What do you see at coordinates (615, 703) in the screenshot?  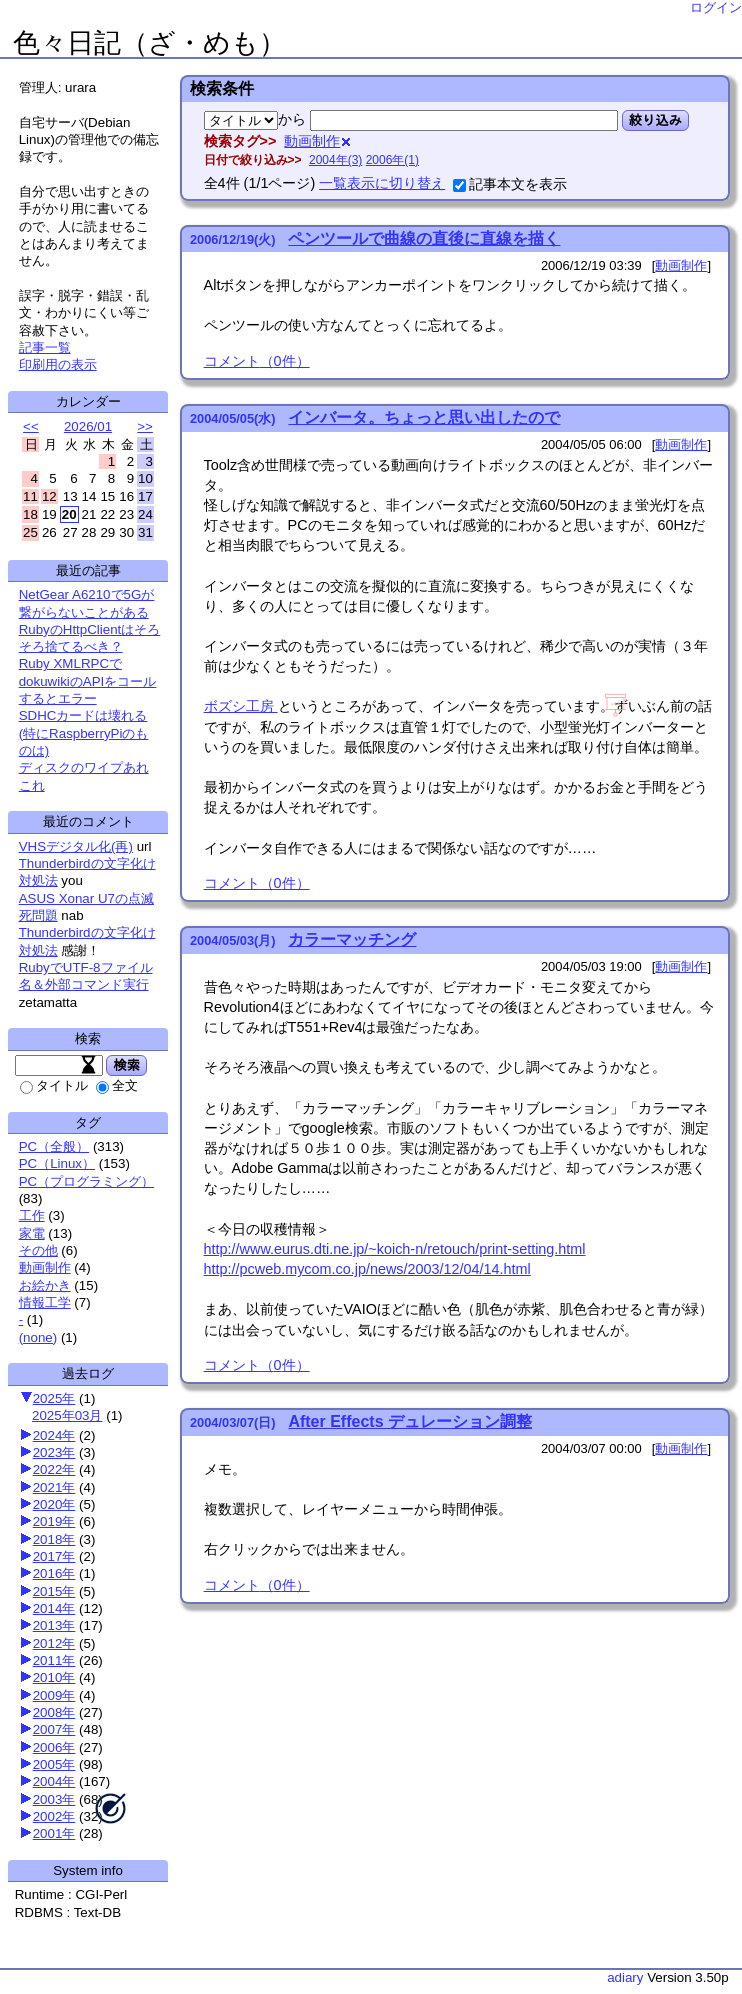 I see `view presentation with data charts` at bounding box center [615, 703].